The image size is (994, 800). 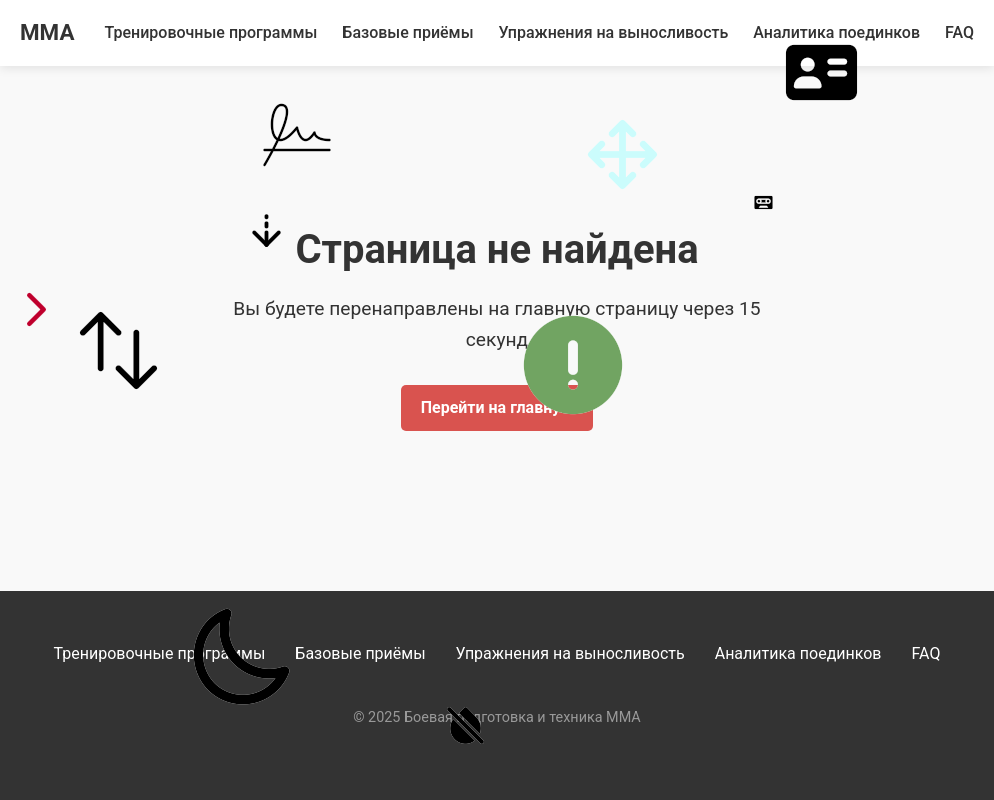 What do you see at coordinates (821, 72) in the screenshot?
I see `view contact card details` at bounding box center [821, 72].